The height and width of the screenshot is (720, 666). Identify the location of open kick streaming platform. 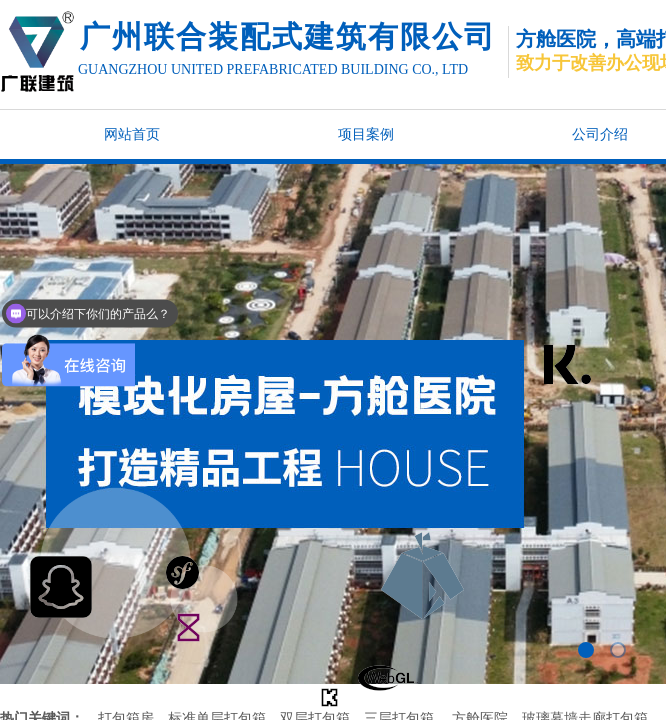
(329, 697).